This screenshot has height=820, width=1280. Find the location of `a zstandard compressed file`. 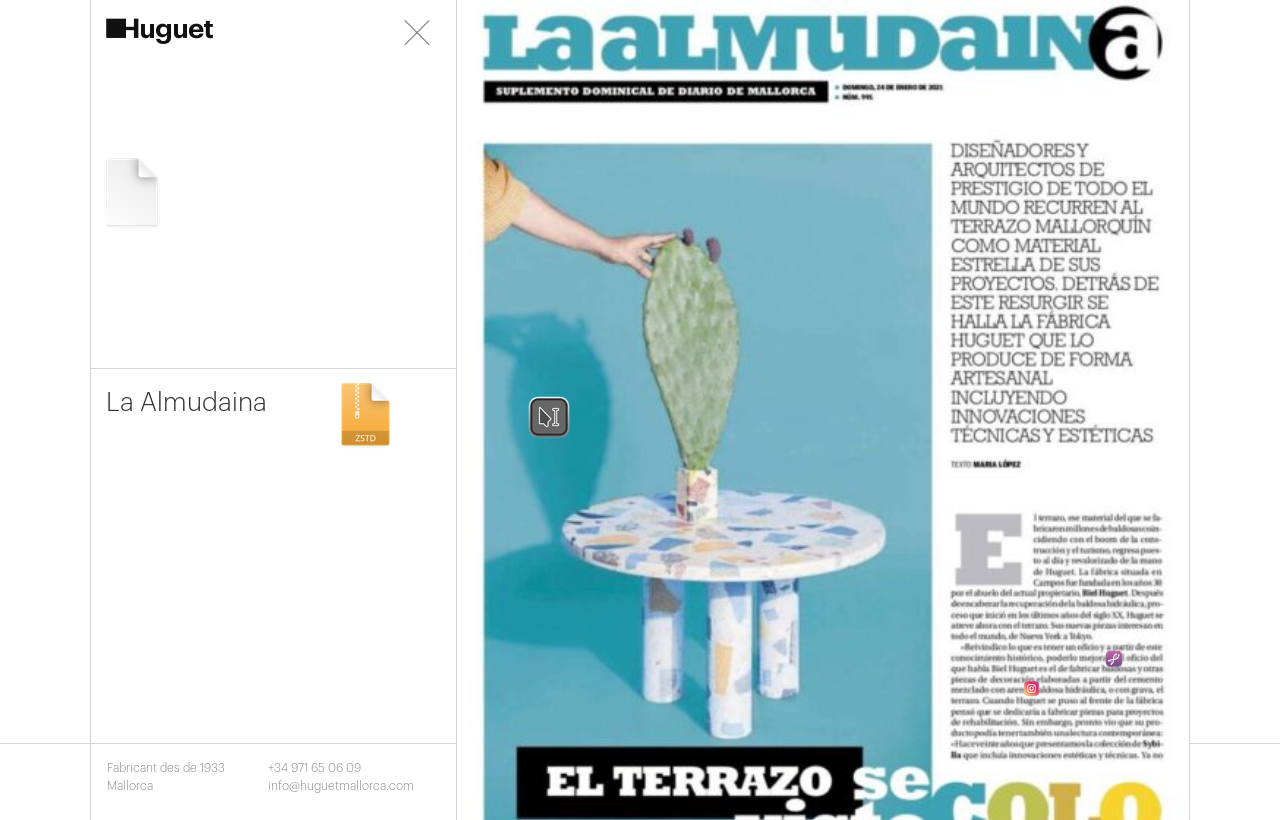

a zstandard compressed file is located at coordinates (365, 415).